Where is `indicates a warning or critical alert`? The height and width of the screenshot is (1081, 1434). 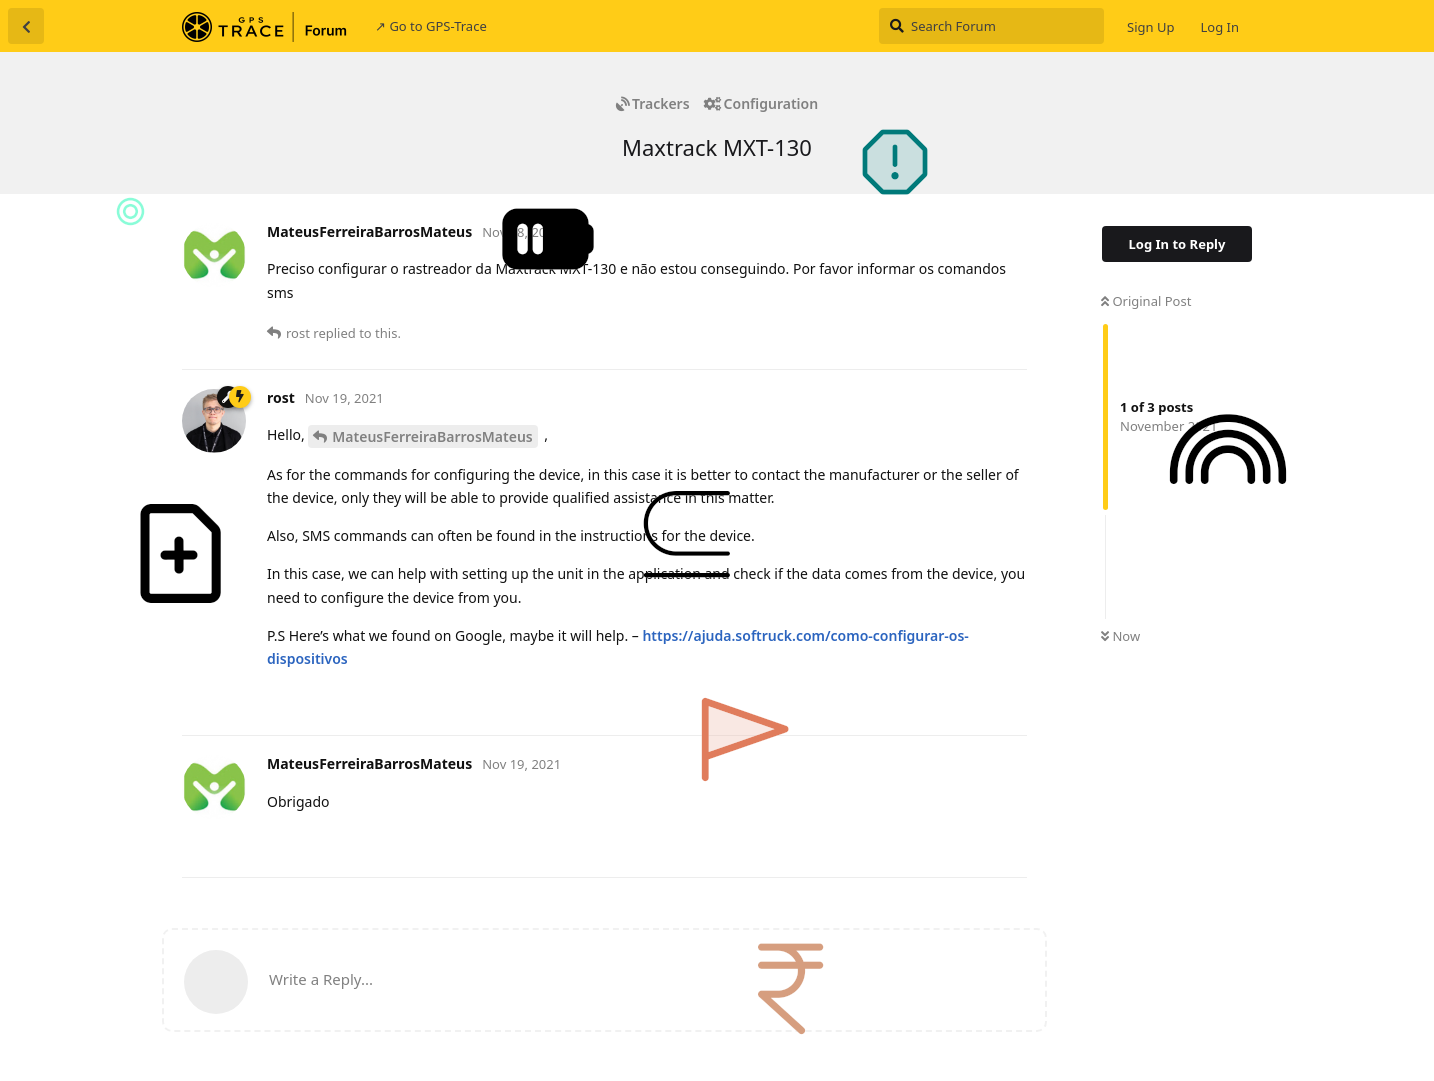
indicates a warning or critical alert is located at coordinates (895, 162).